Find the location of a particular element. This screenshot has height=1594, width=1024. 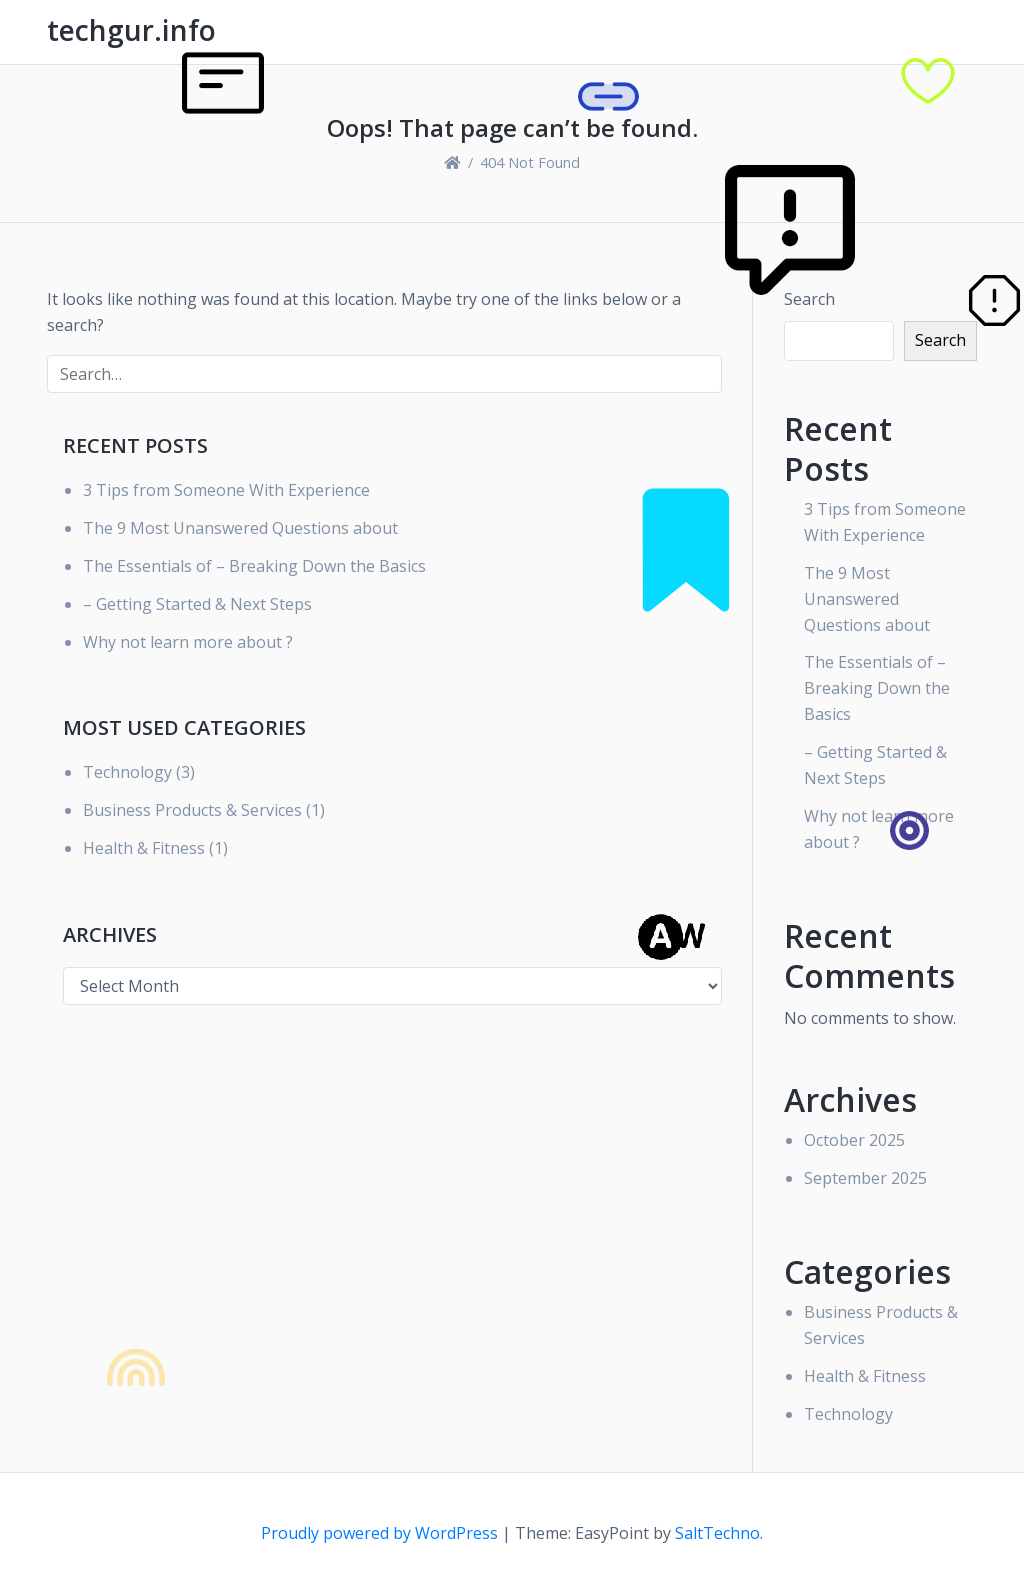

report an issue or problem is located at coordinates (790, 230).